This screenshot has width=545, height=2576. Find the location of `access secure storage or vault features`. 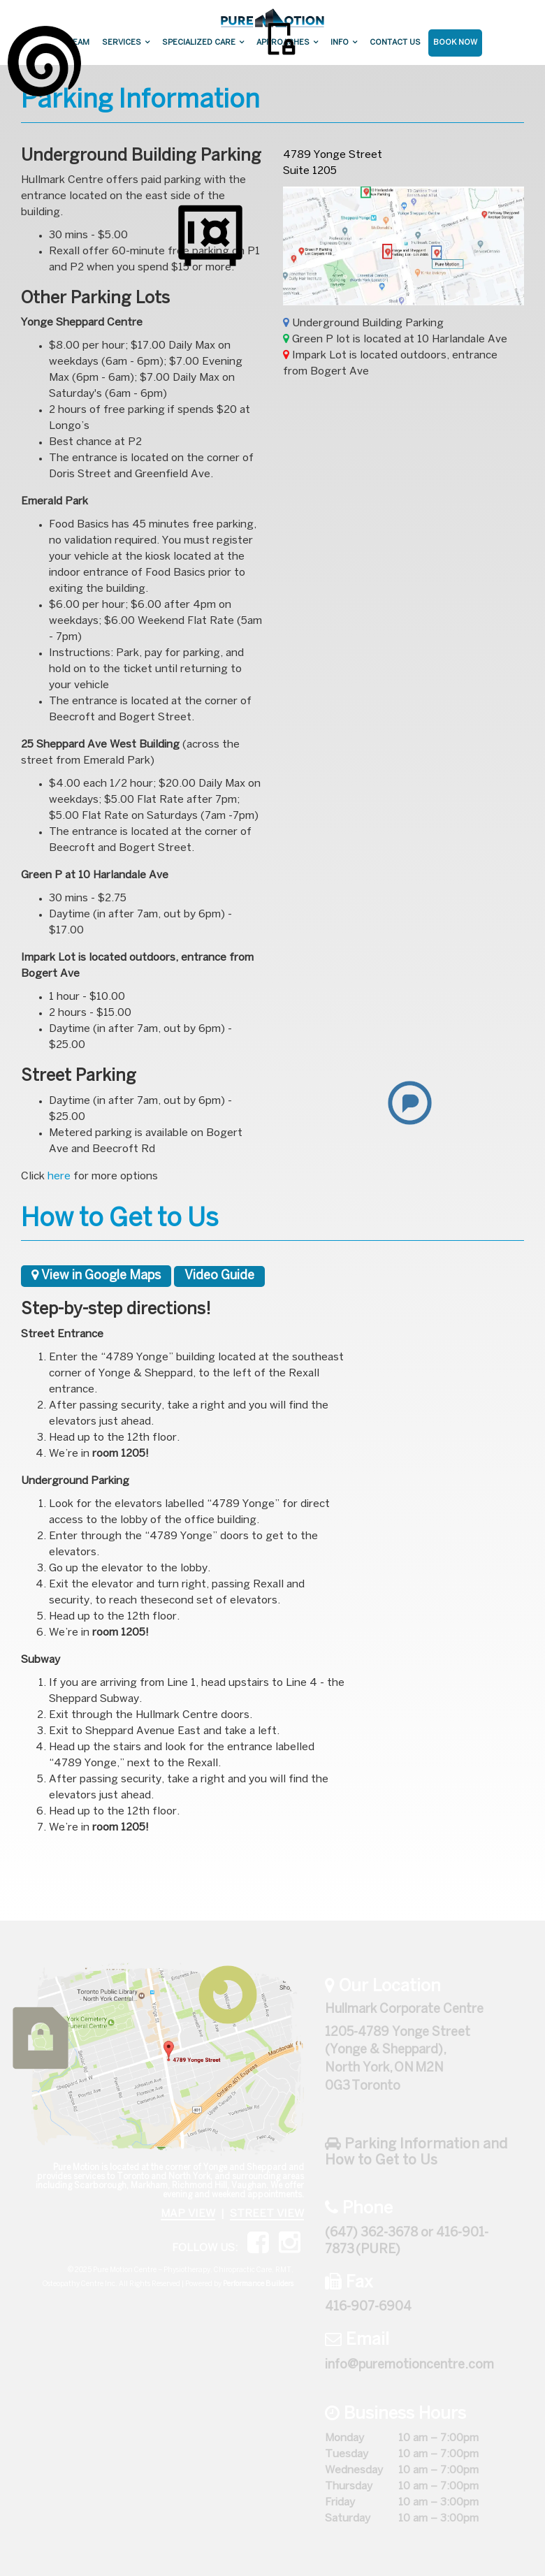

access secure storage or vault features is located at coordinates (210, 234).